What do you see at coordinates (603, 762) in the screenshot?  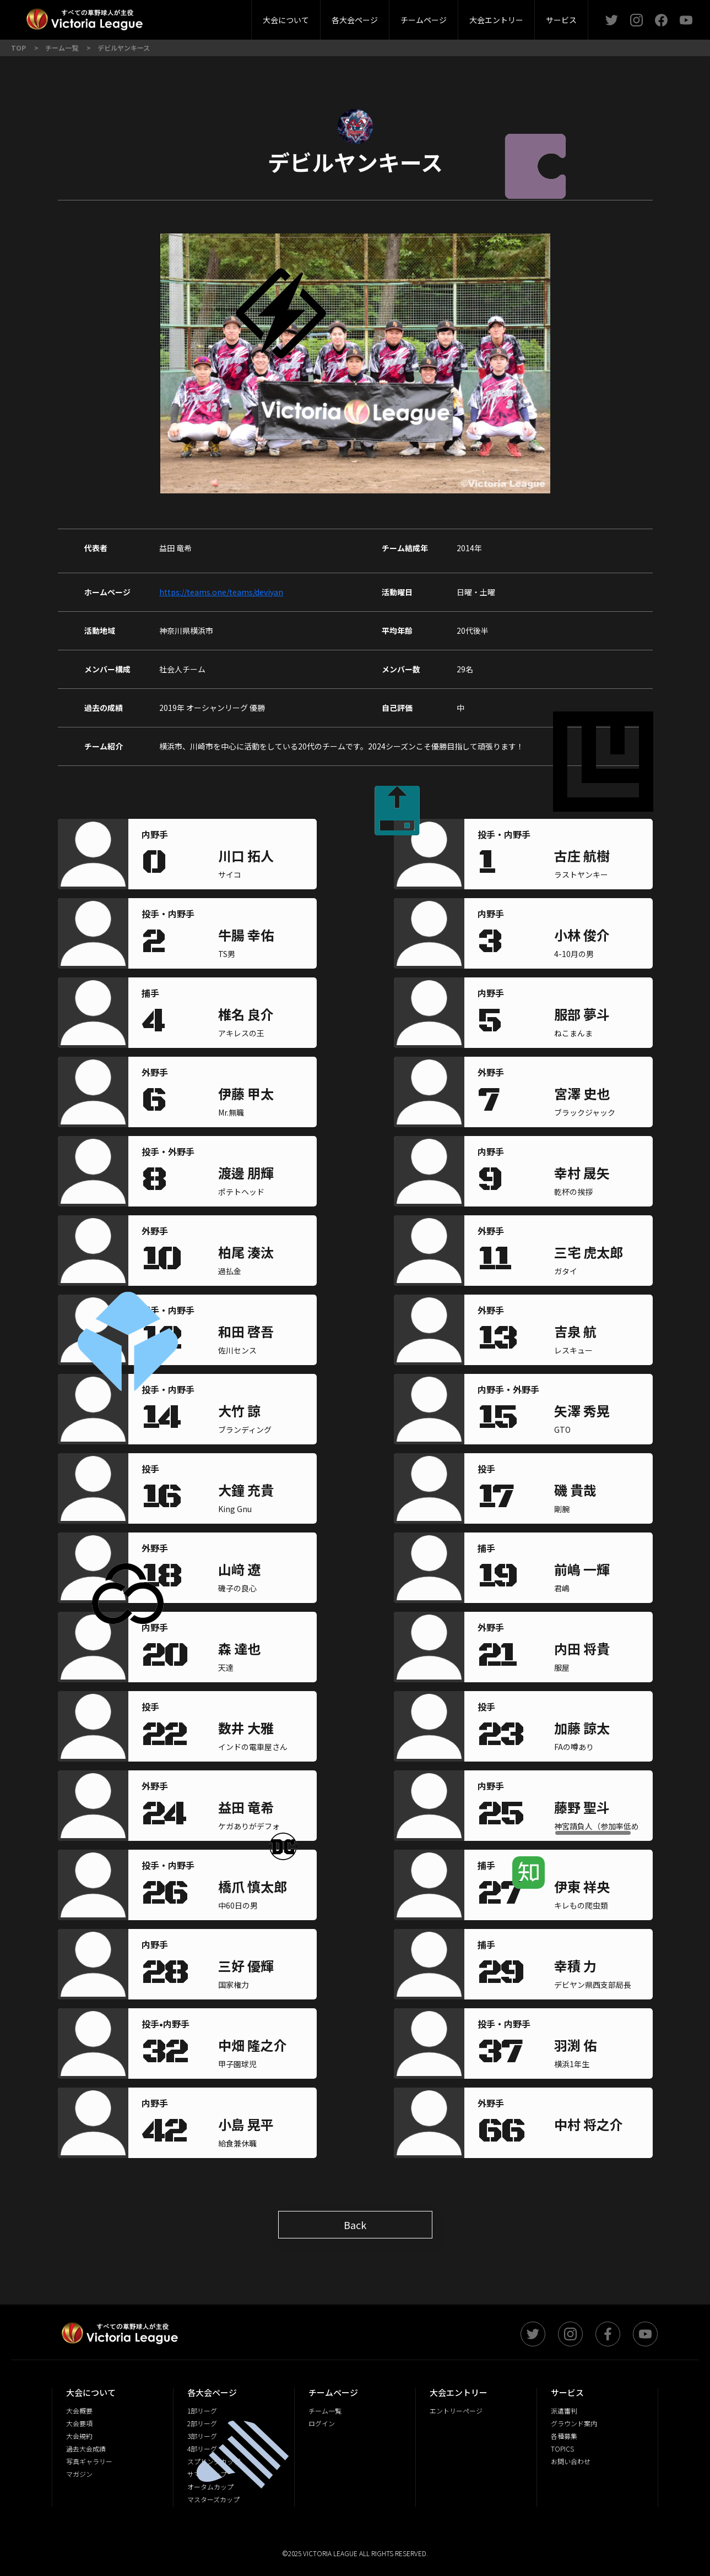 I see `ludwig brand logo` at bounding box center [603, 762].